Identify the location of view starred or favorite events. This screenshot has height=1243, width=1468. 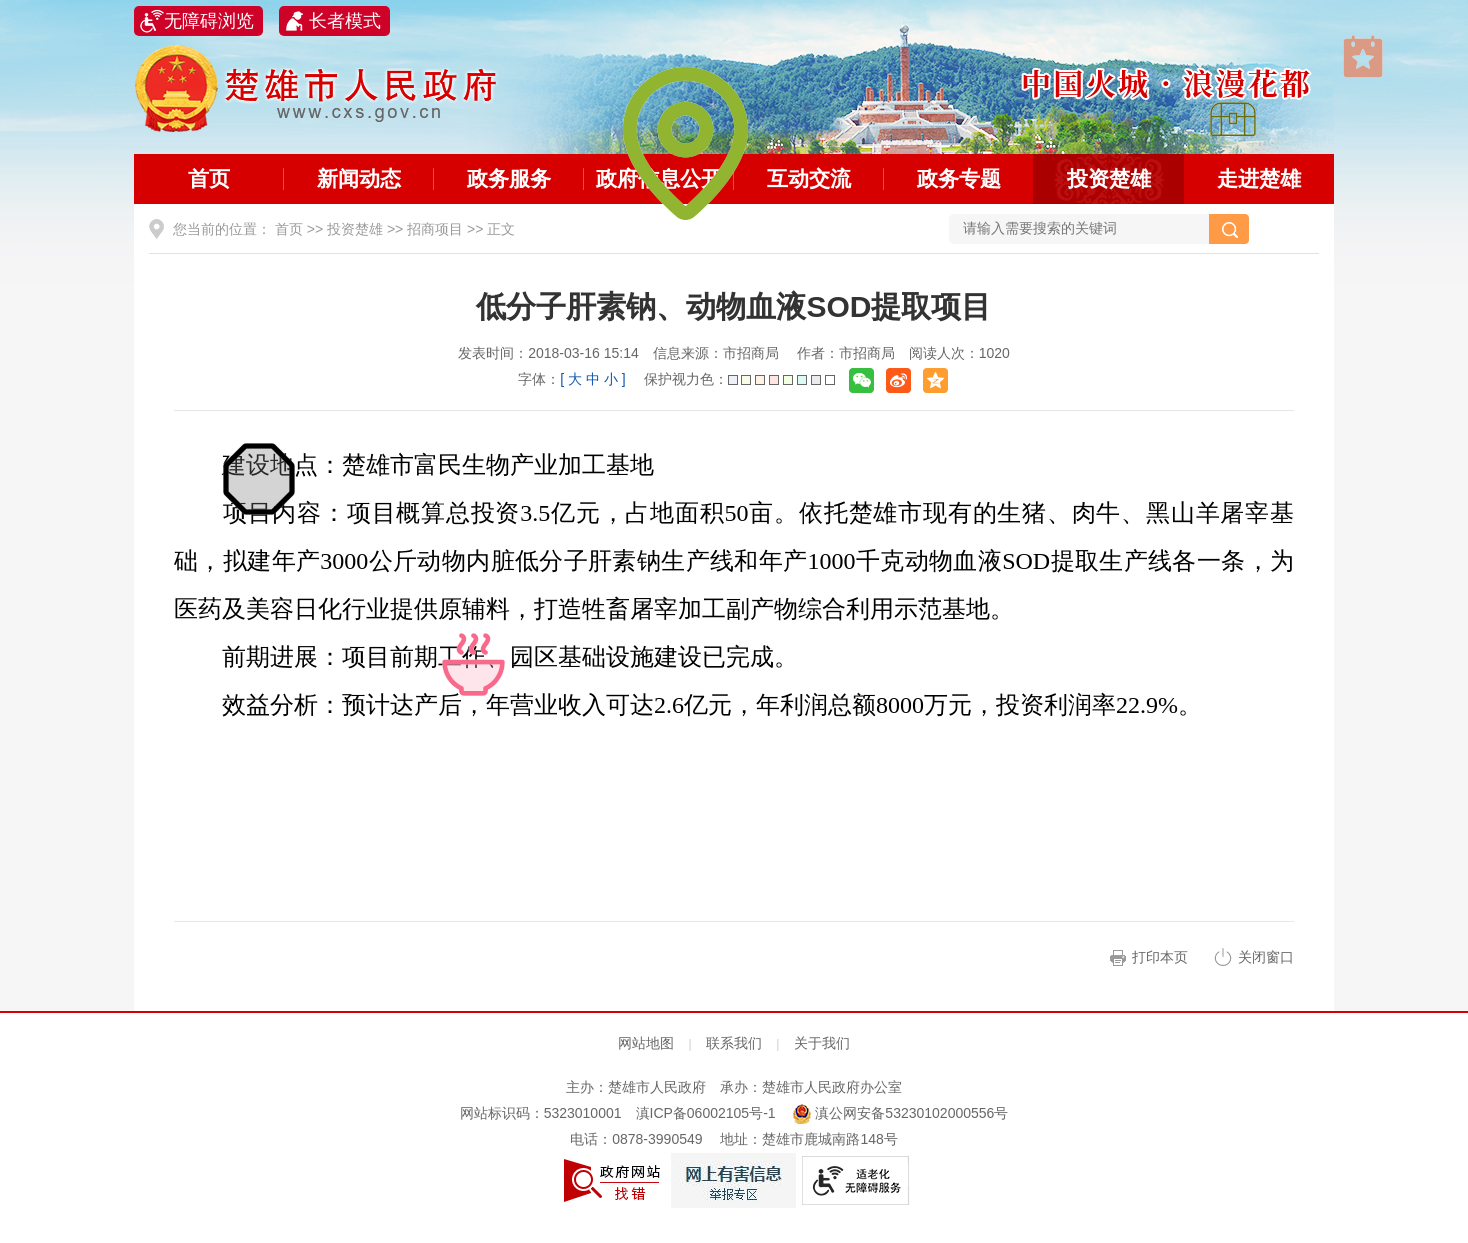
(1363, 58).